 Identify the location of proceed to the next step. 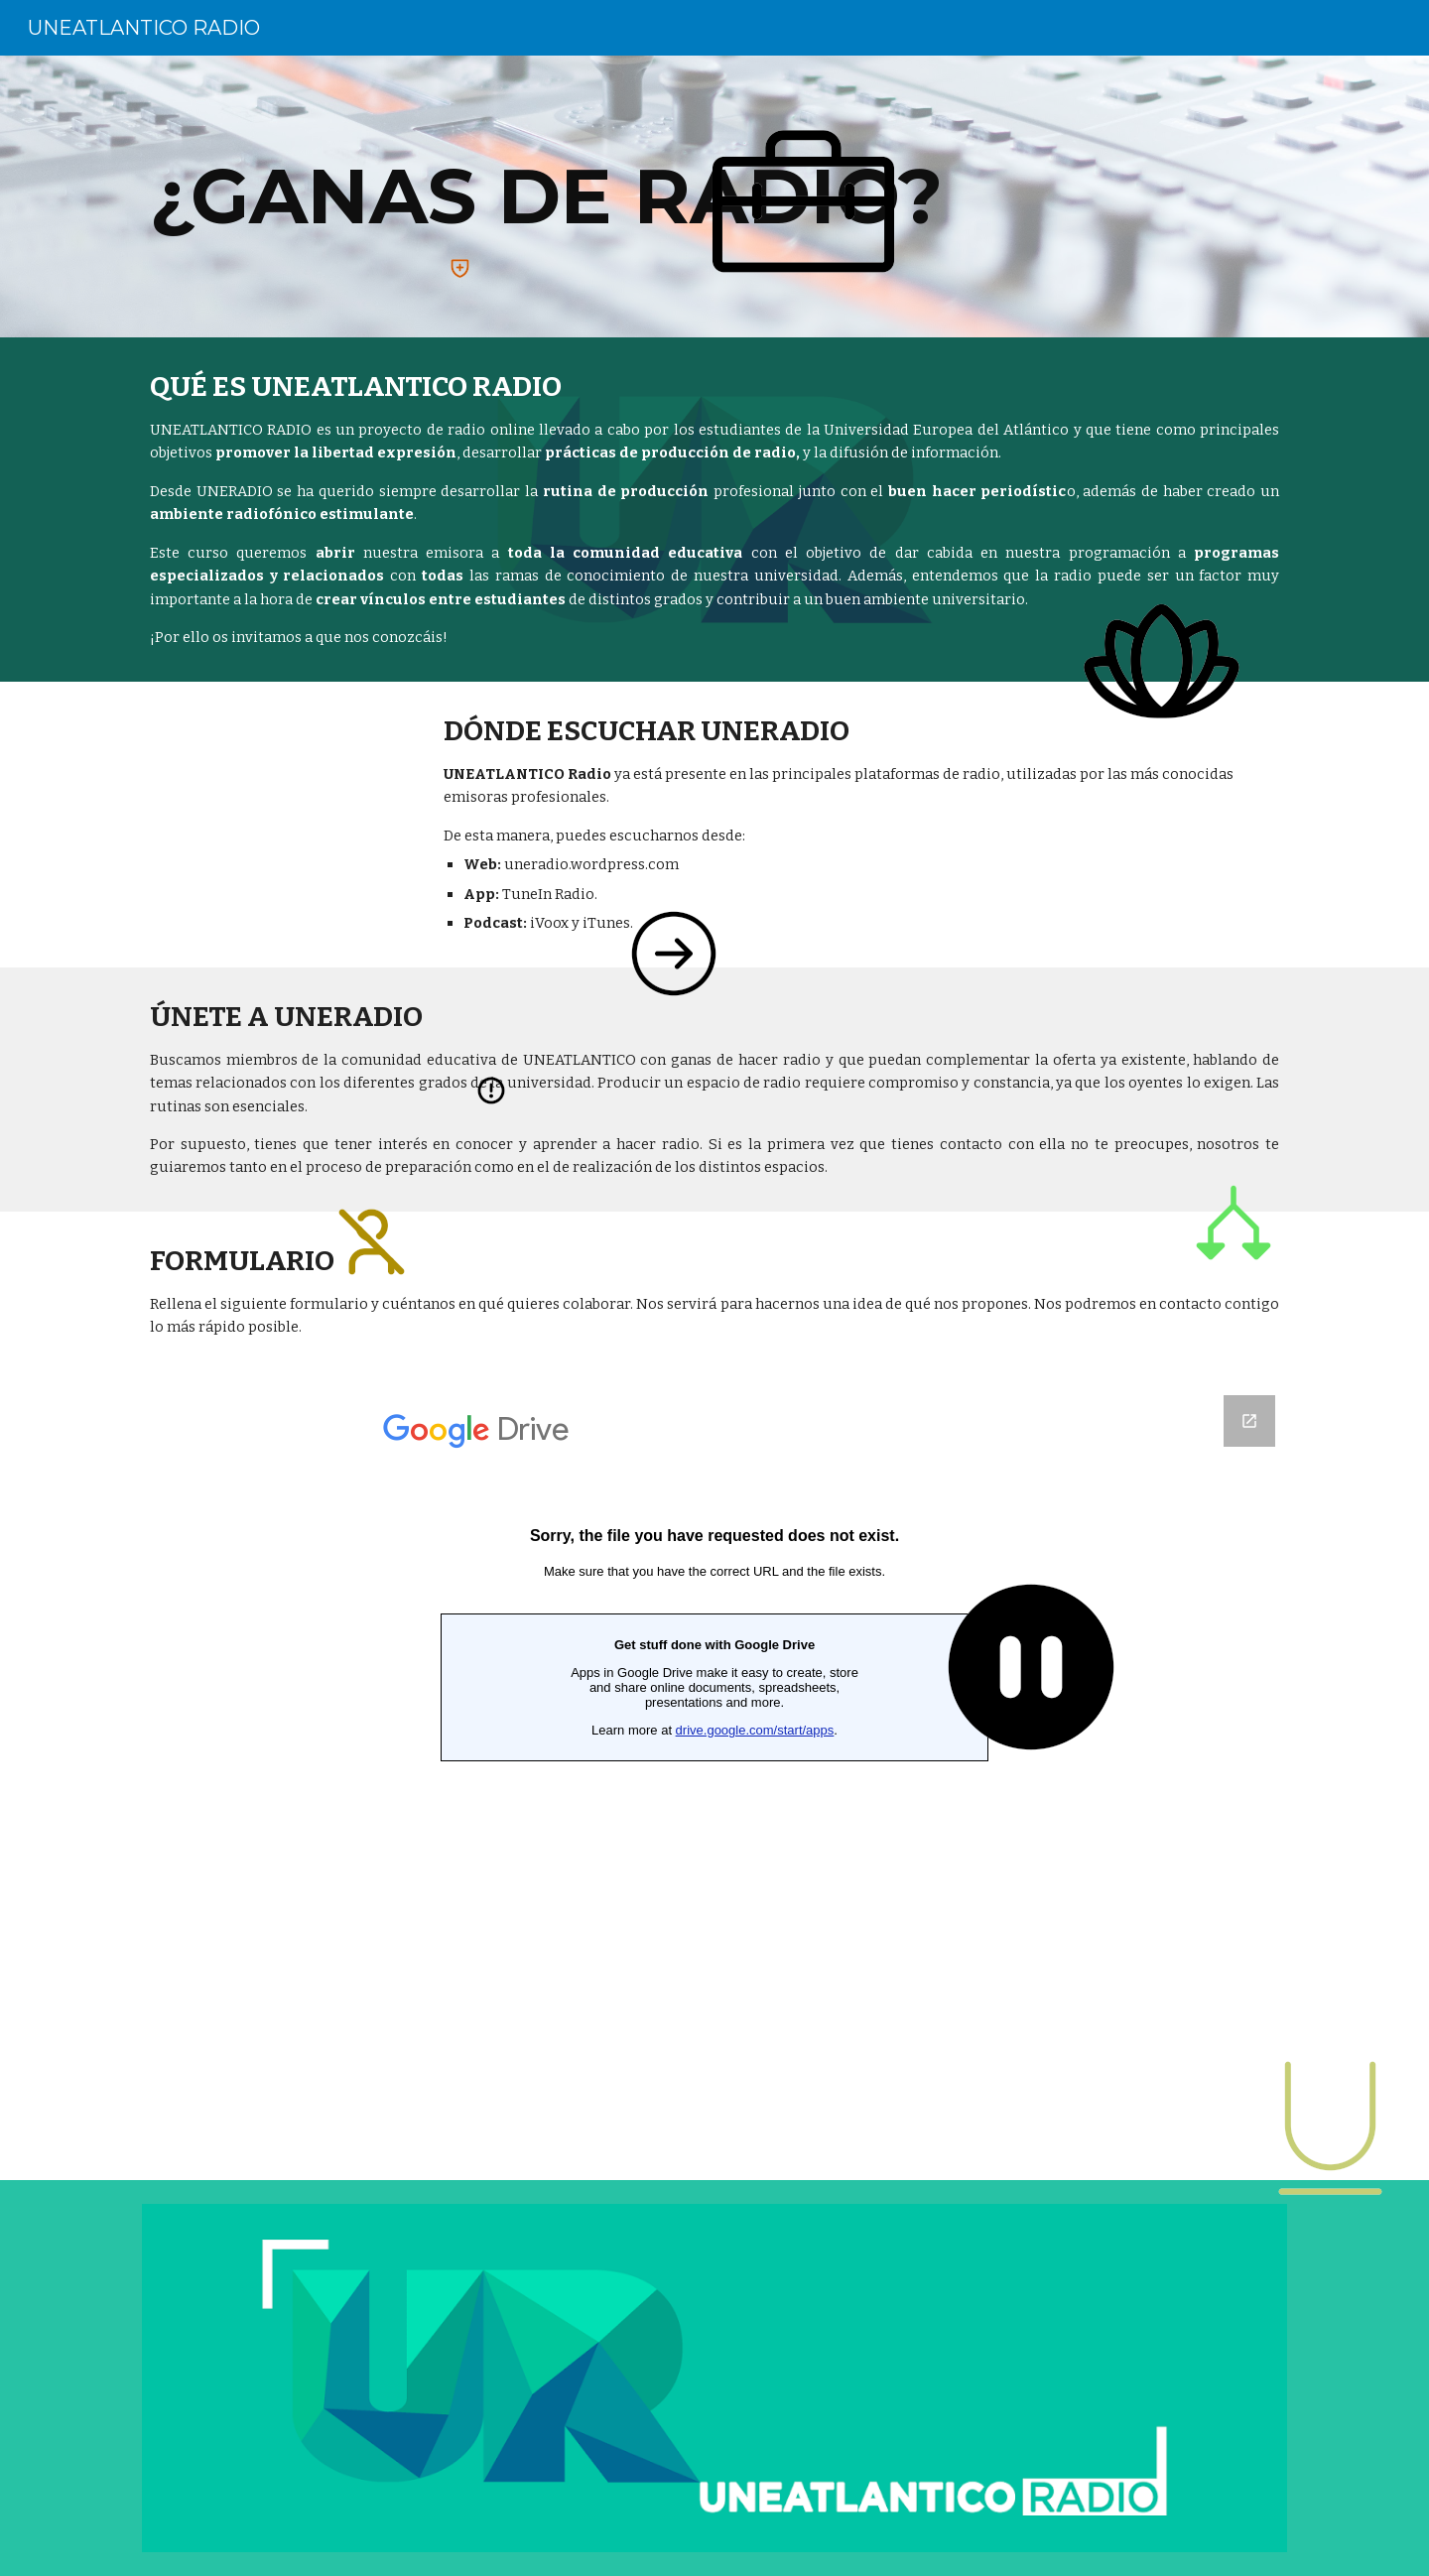
(674, 954).